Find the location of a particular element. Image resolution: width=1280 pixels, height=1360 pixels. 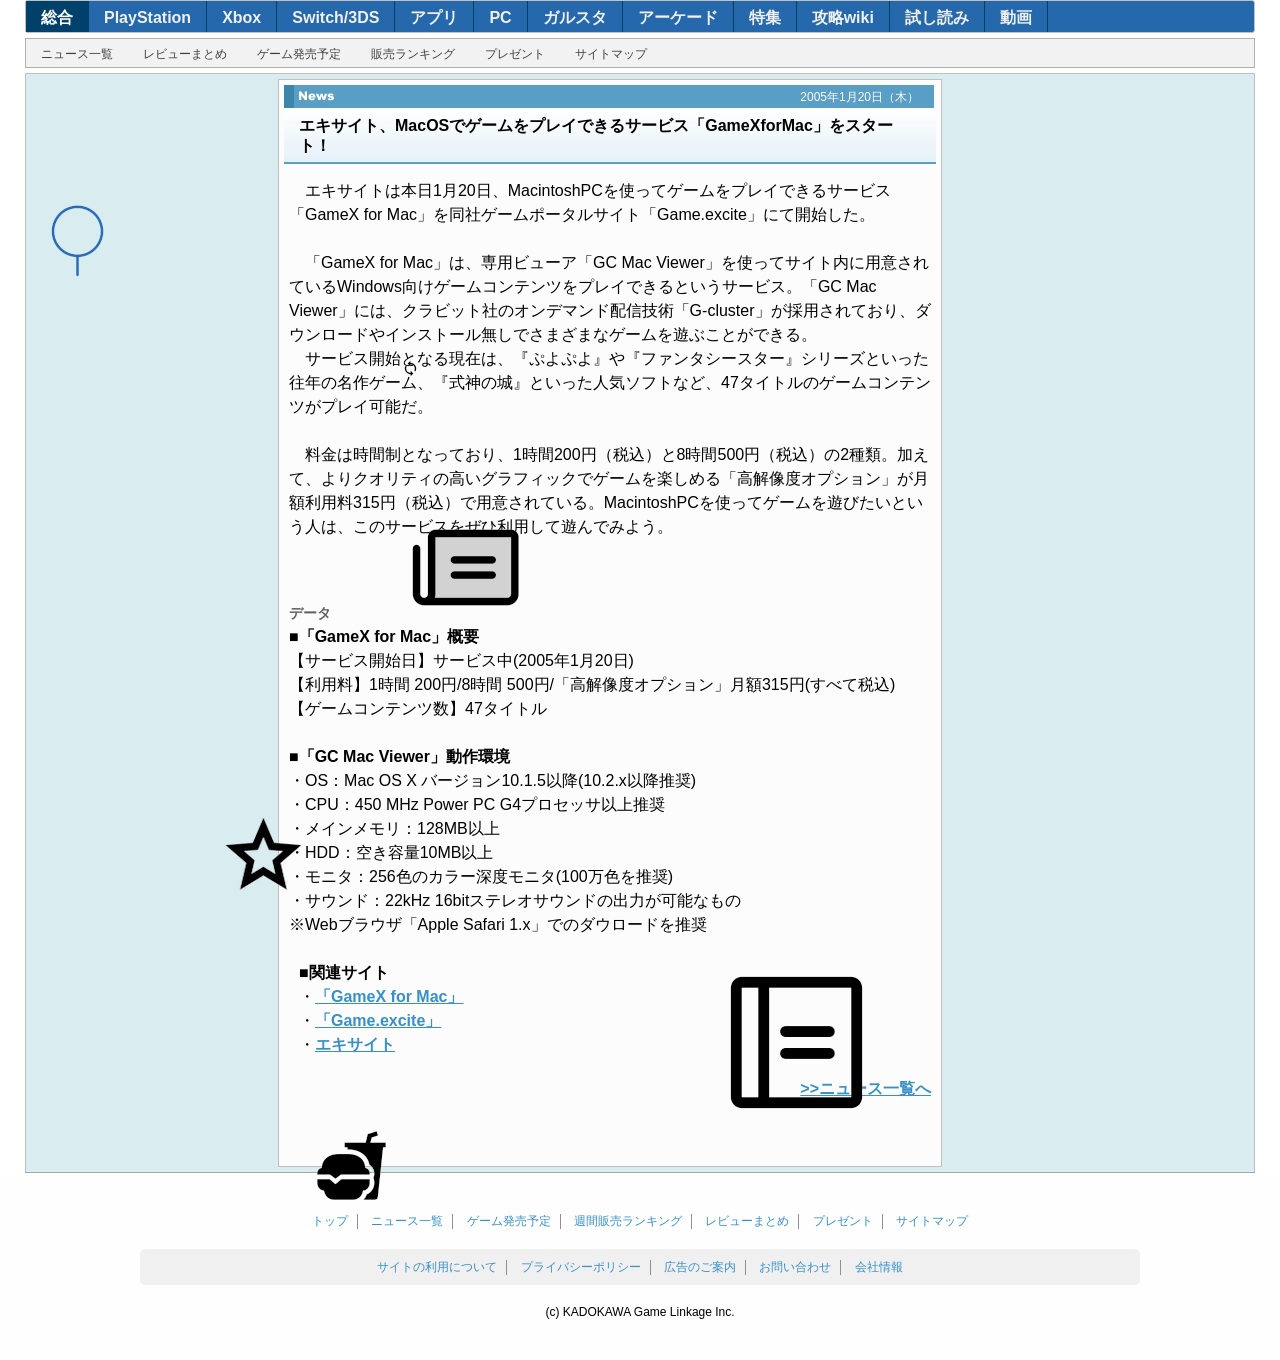

open your notebook or notes is located at coordinates (796, 1042).